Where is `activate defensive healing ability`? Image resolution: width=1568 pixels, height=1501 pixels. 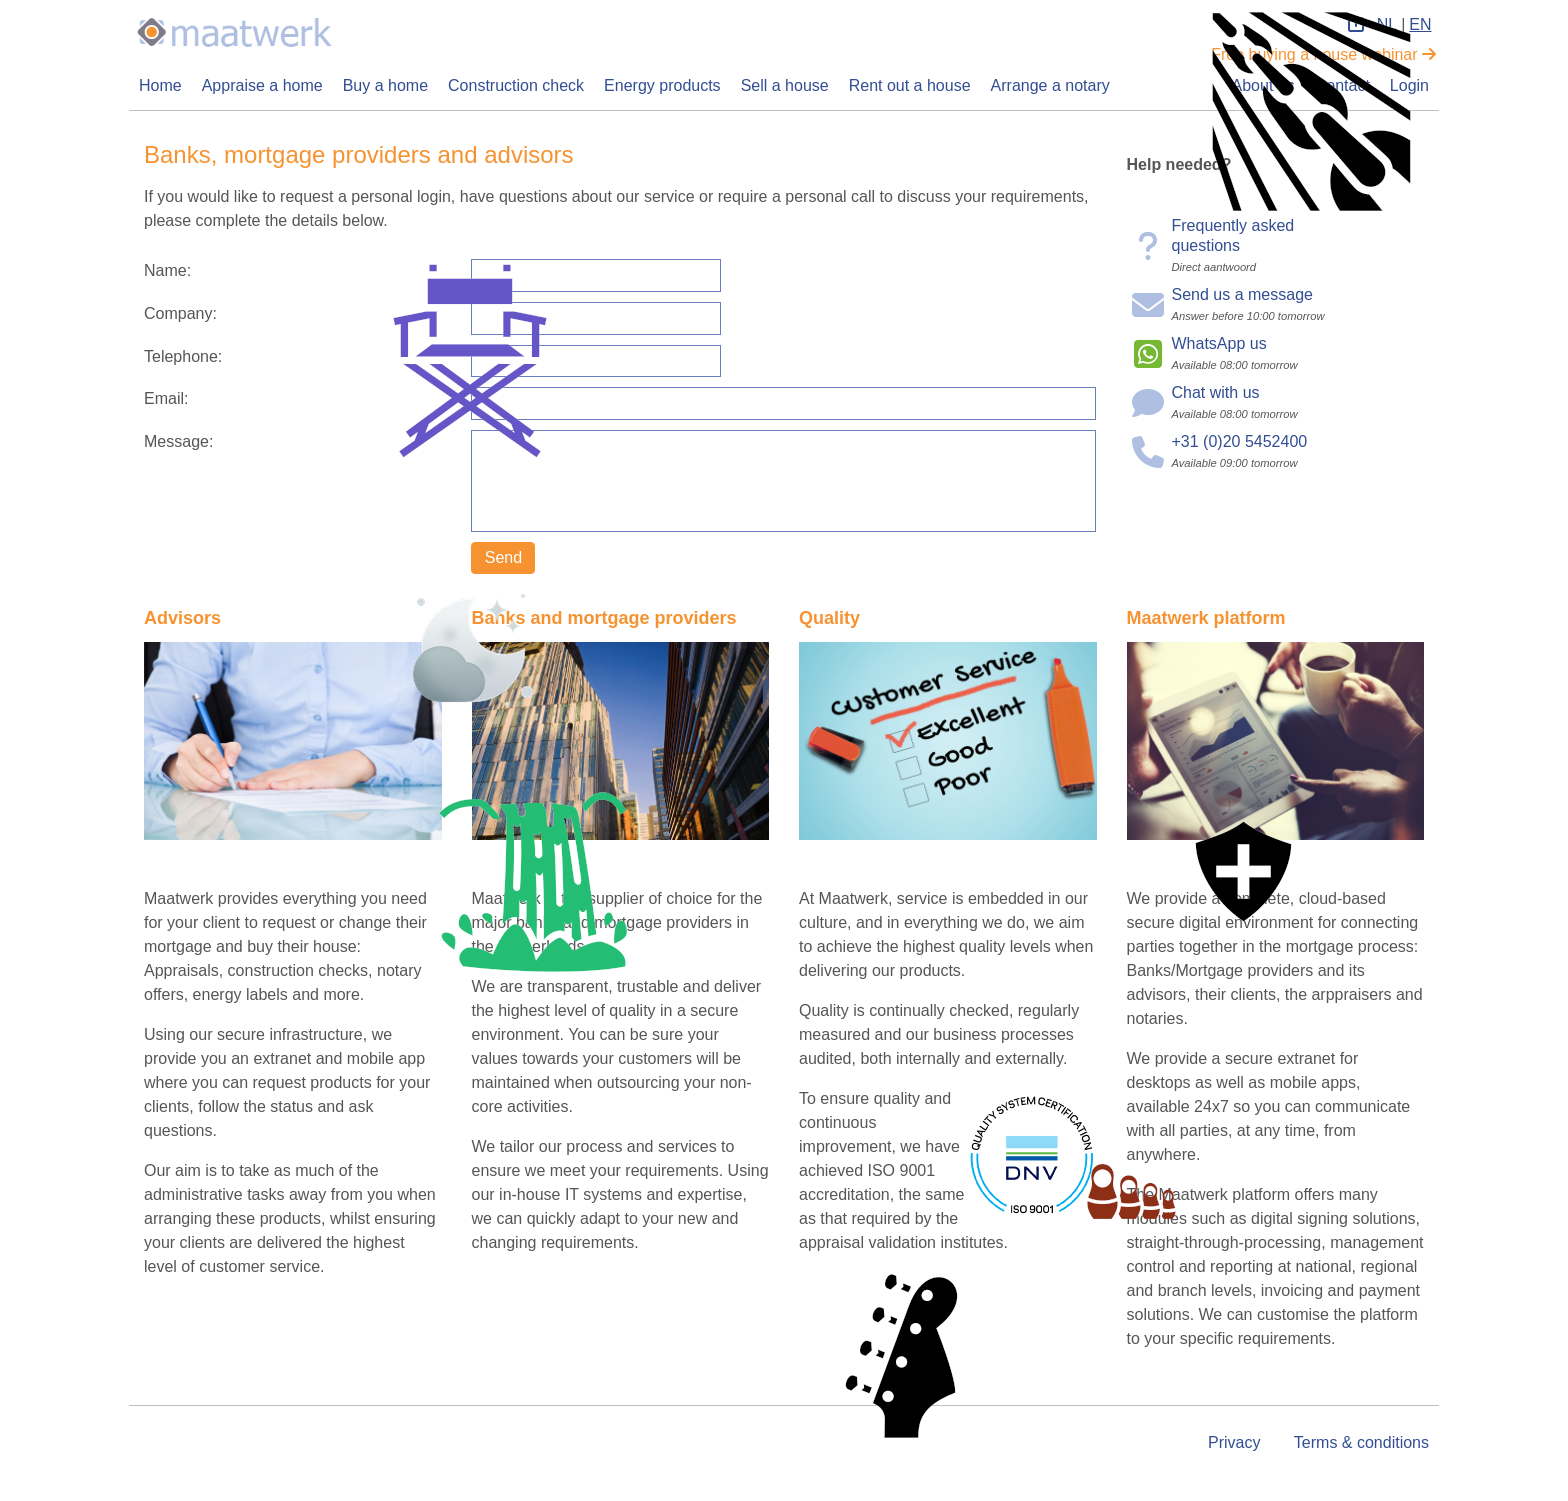 activate defensive healing ability is located at coordinates (1243, 871).